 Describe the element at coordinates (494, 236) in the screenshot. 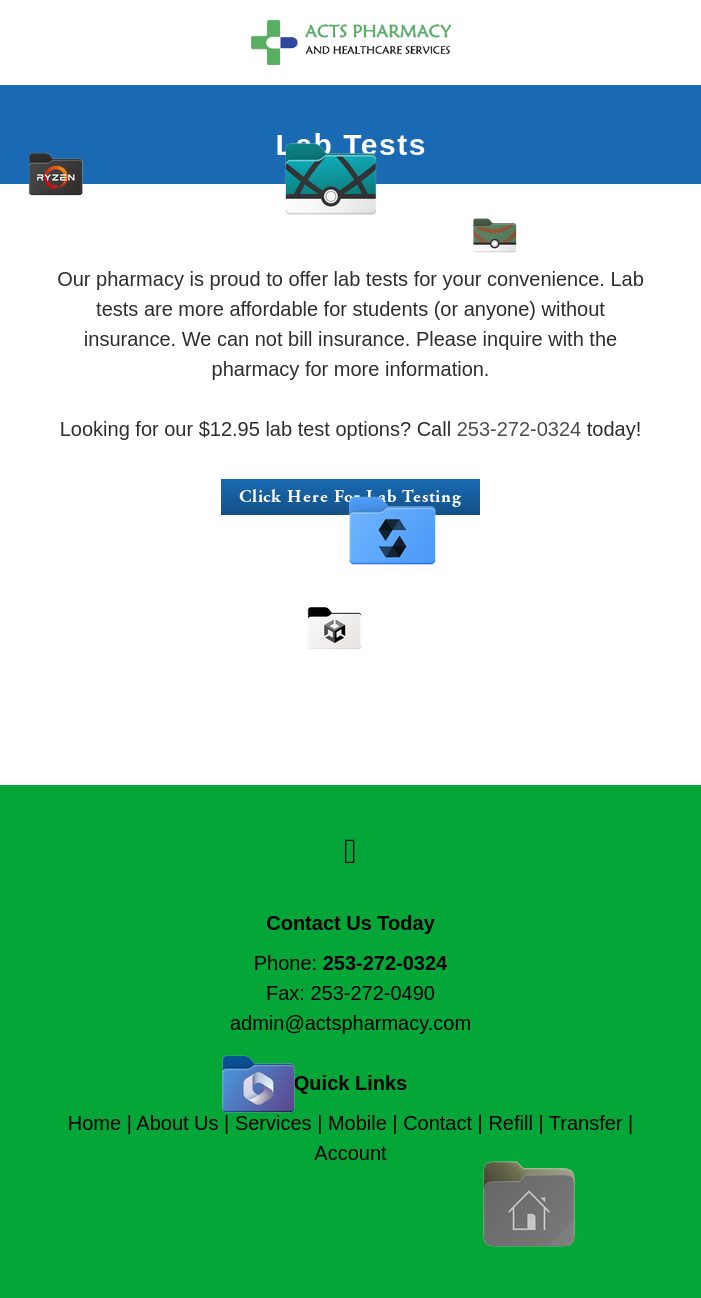

I see `folder for pokémon nest ball related content` at that location.